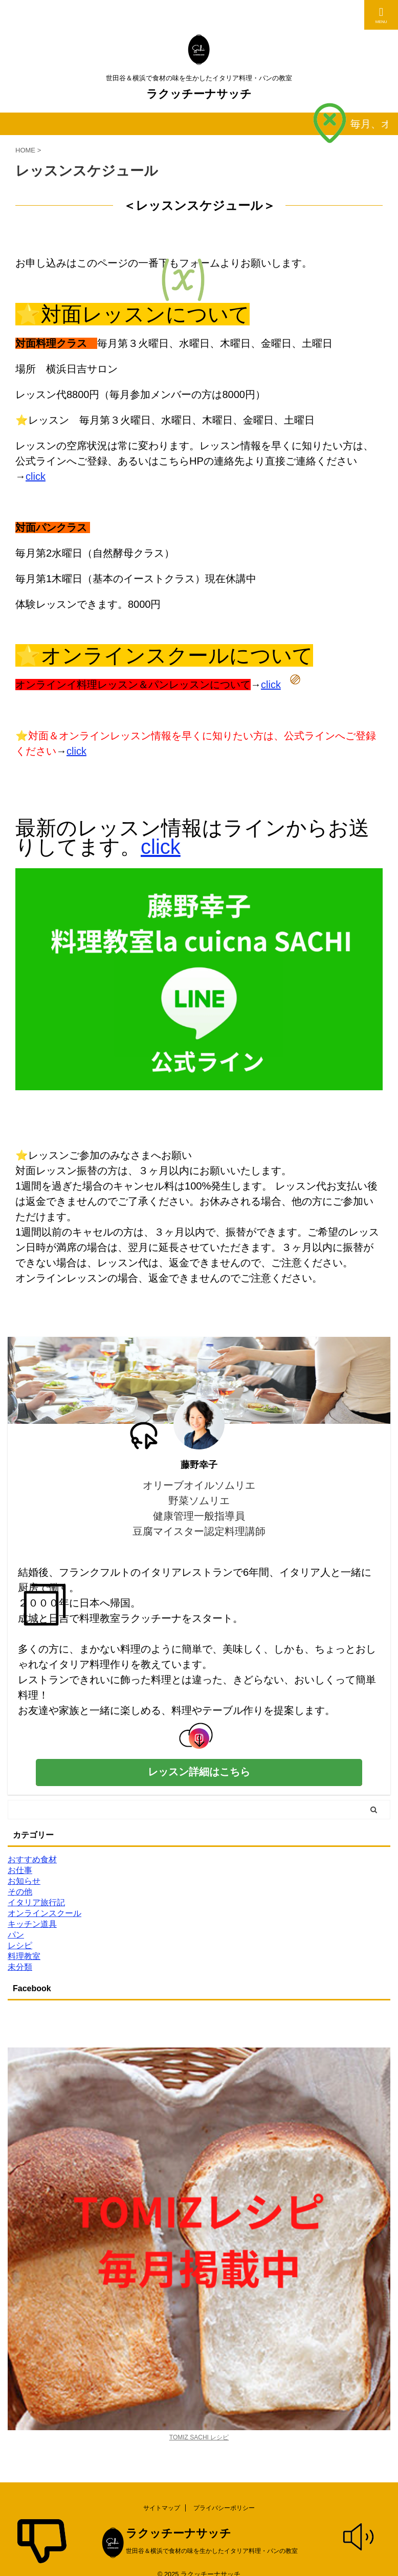  Describe the element at coordinates (183, 280) in the screenshot. I see `insert a variable or placeholder value` at that location.